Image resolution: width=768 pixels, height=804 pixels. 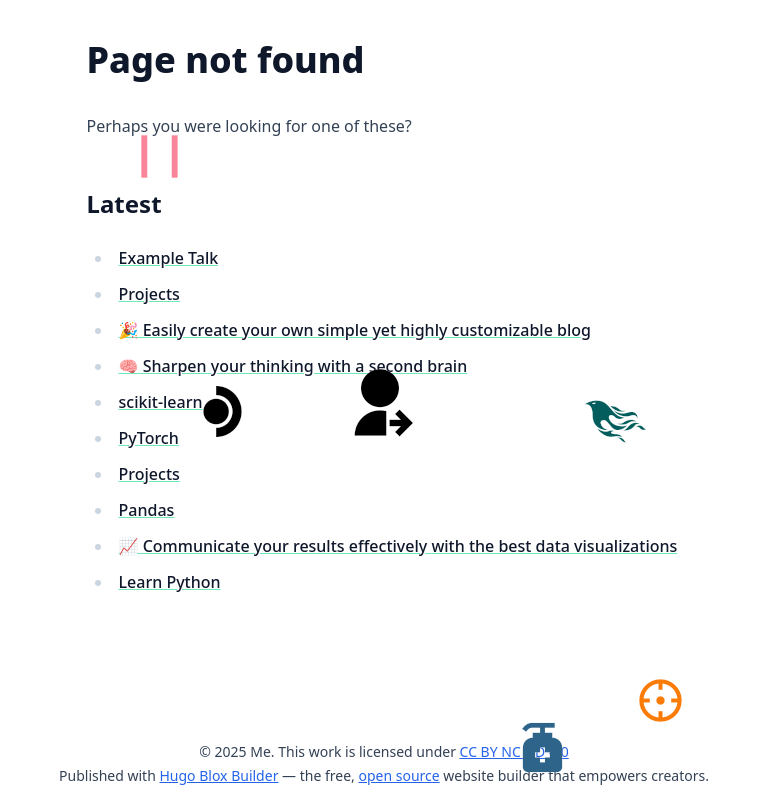 I want to click on phoenix framework logo, so click(x=615, y=421).